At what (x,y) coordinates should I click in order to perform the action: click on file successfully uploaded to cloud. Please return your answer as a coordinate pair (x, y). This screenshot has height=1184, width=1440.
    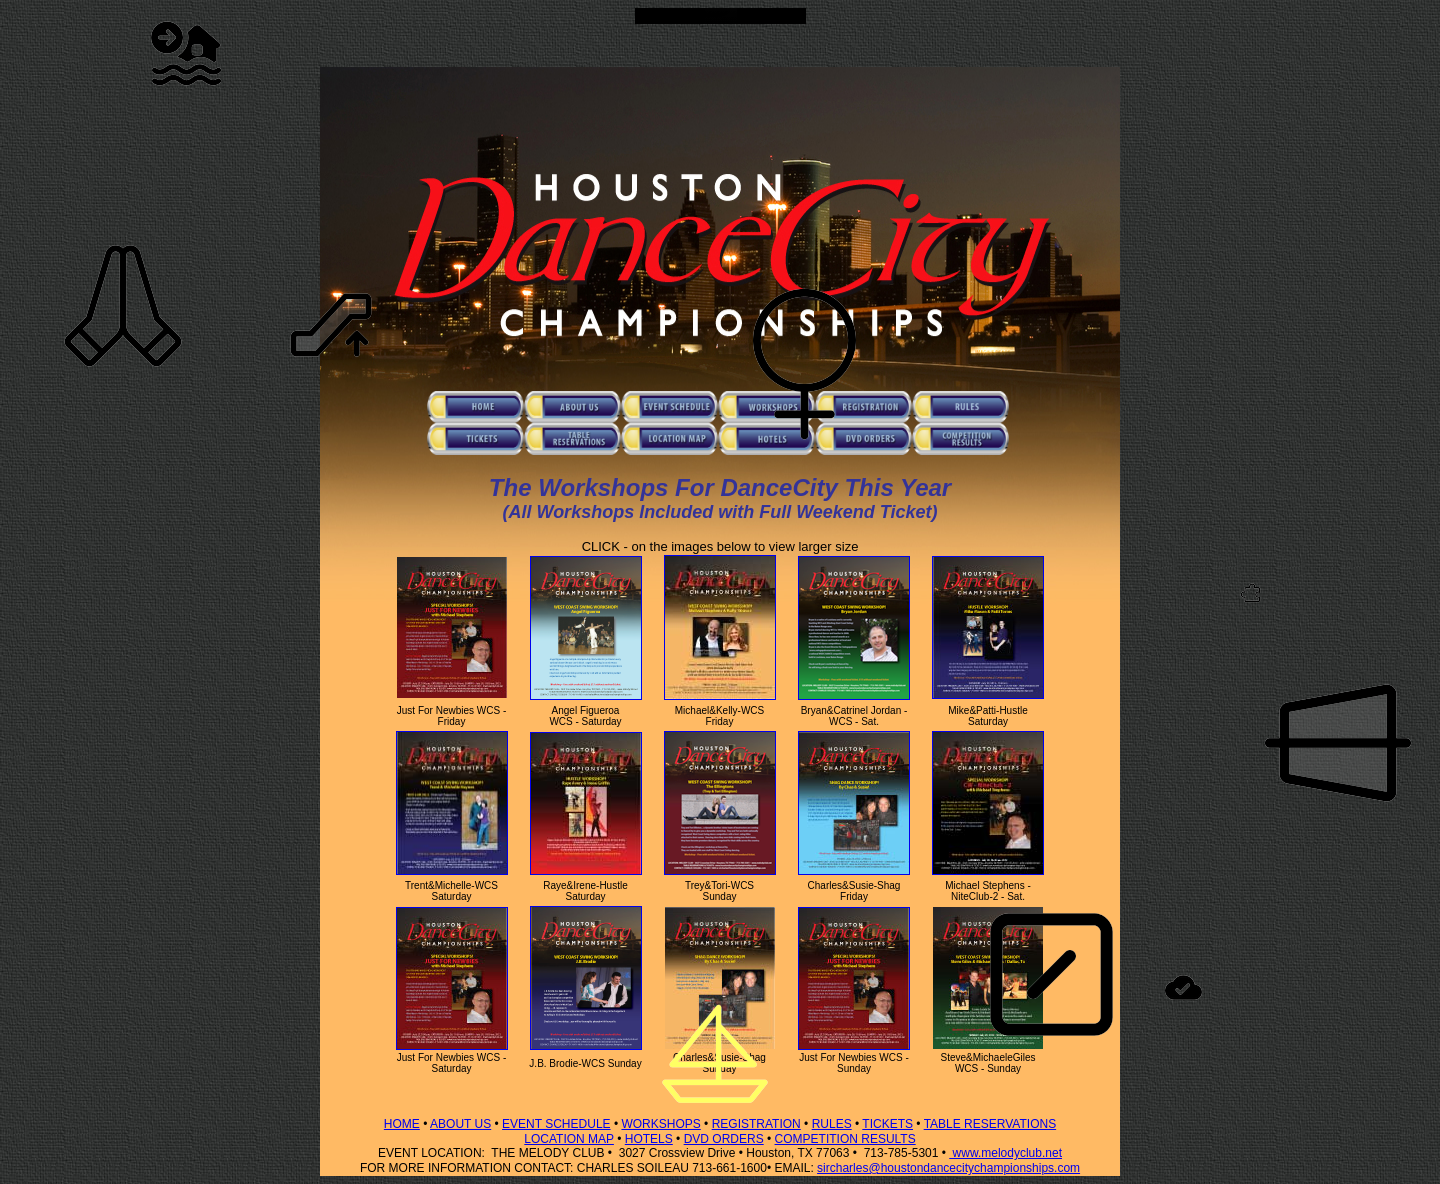
    Looking at the image, I should click on (1183, 987).